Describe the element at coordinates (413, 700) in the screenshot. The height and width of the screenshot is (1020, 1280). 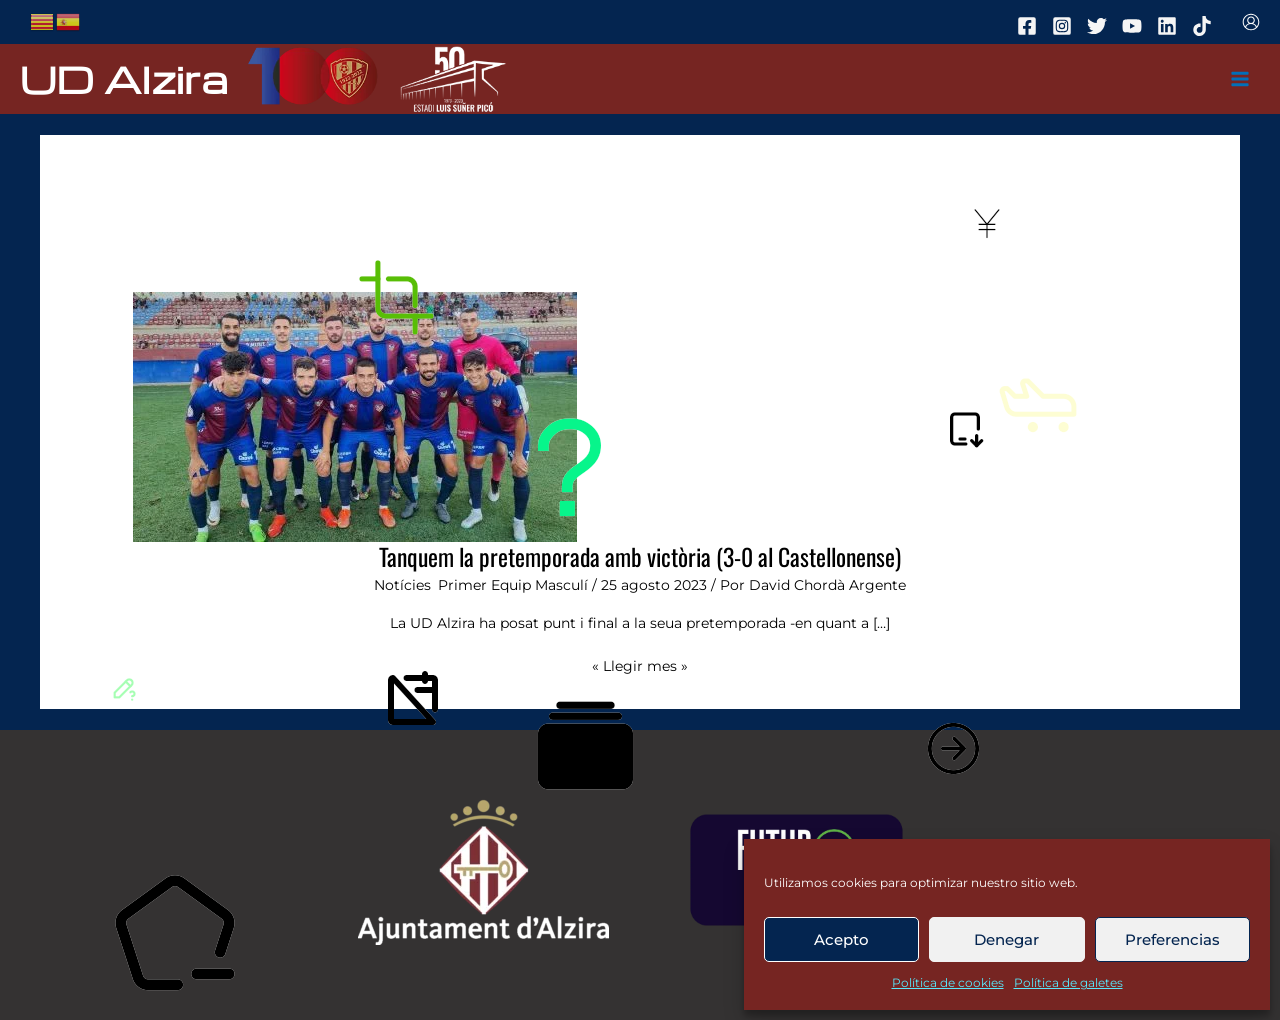
I see `indicates calendar or scheduling is disabled` at that location.